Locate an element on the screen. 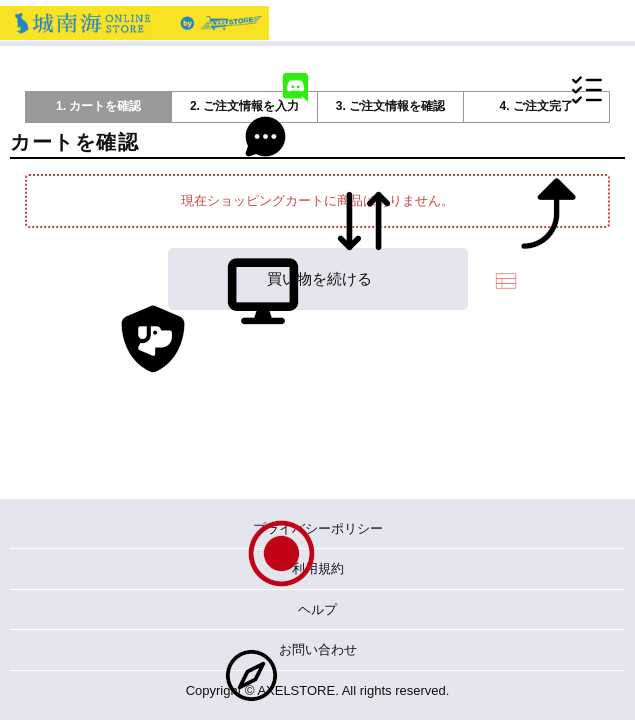 The width and height of the screenshot is (635, 720). access pet protection or insurance services is located at coordinates (153, 339).